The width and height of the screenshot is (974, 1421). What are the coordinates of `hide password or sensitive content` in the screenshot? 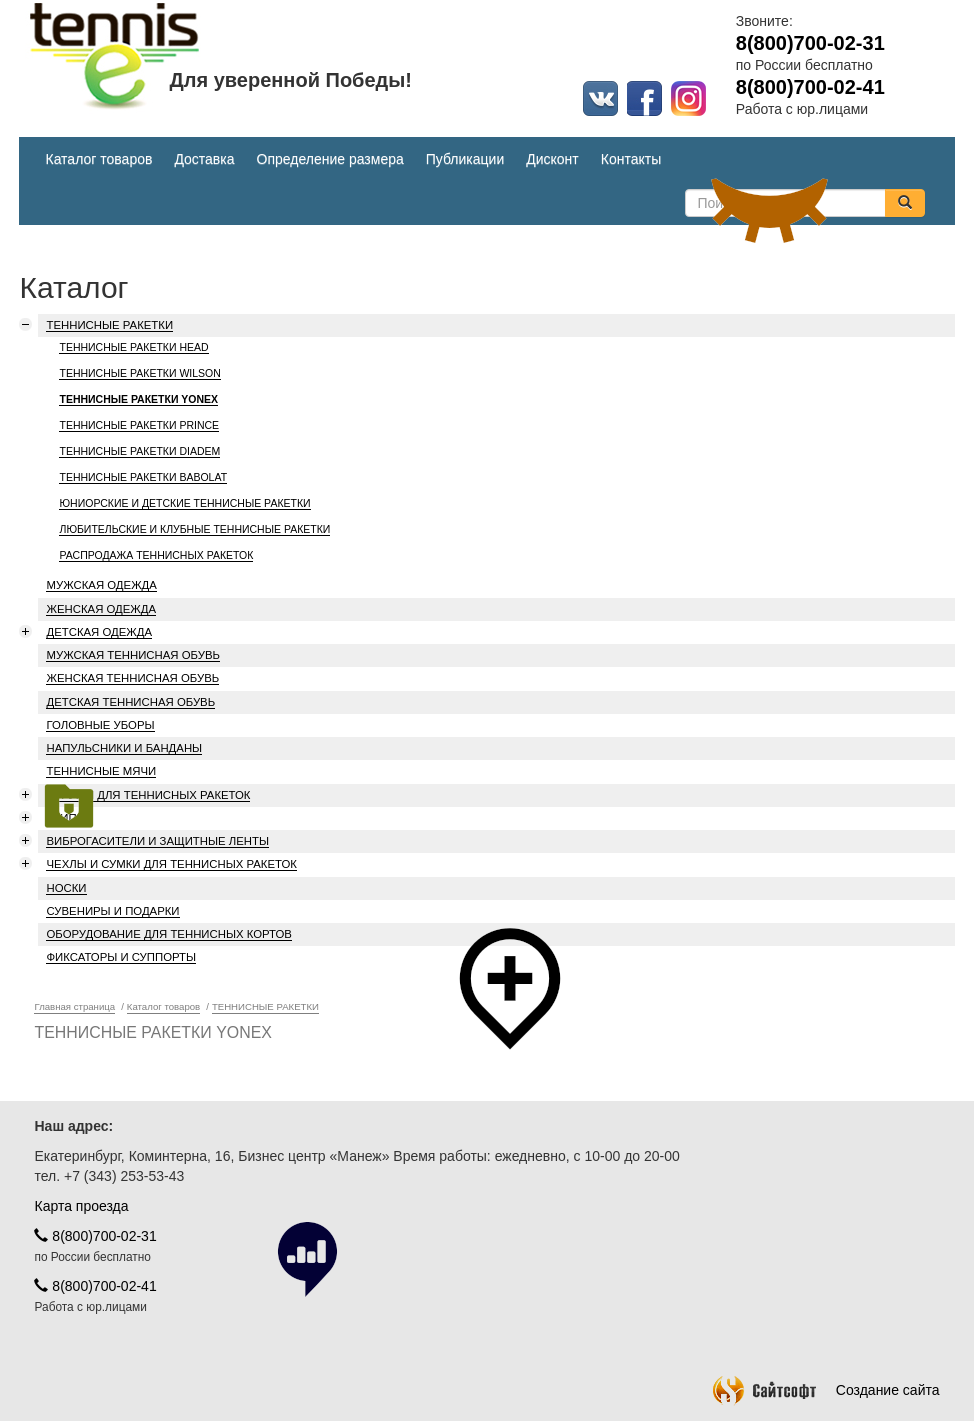 It's located at (769, 206).